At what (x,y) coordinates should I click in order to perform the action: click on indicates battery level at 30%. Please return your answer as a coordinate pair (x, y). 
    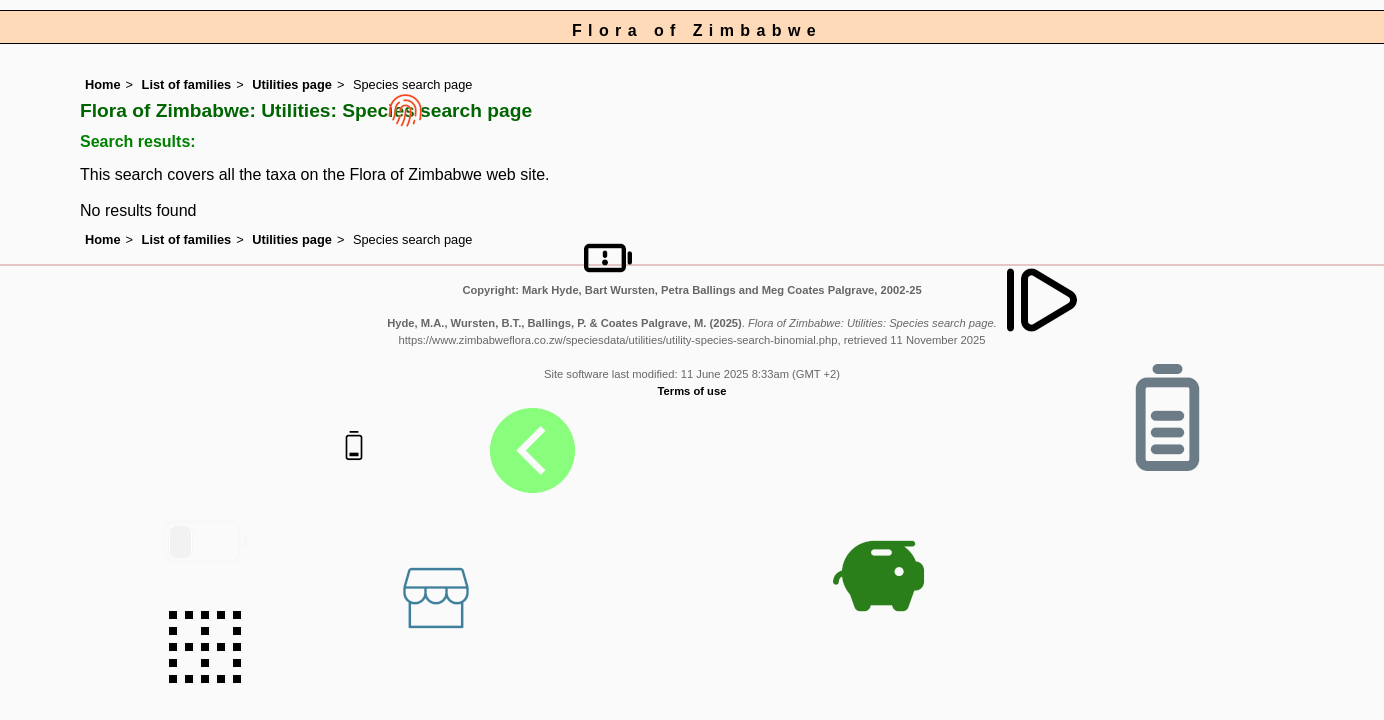
    Looking at the image, I should click on (206, 542).